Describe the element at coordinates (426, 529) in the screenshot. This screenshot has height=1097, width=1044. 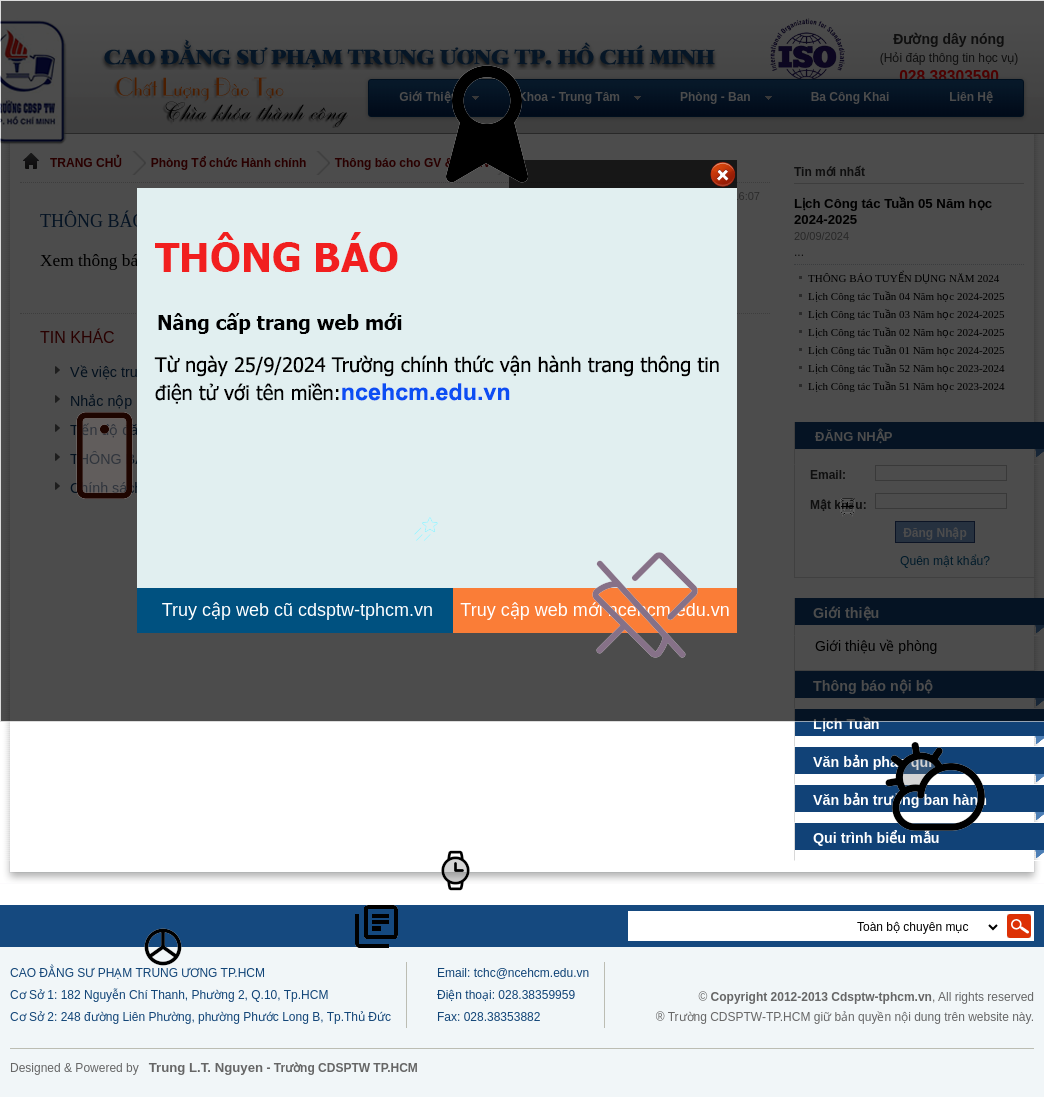
I see `add to favorites or wishlist` at that location.